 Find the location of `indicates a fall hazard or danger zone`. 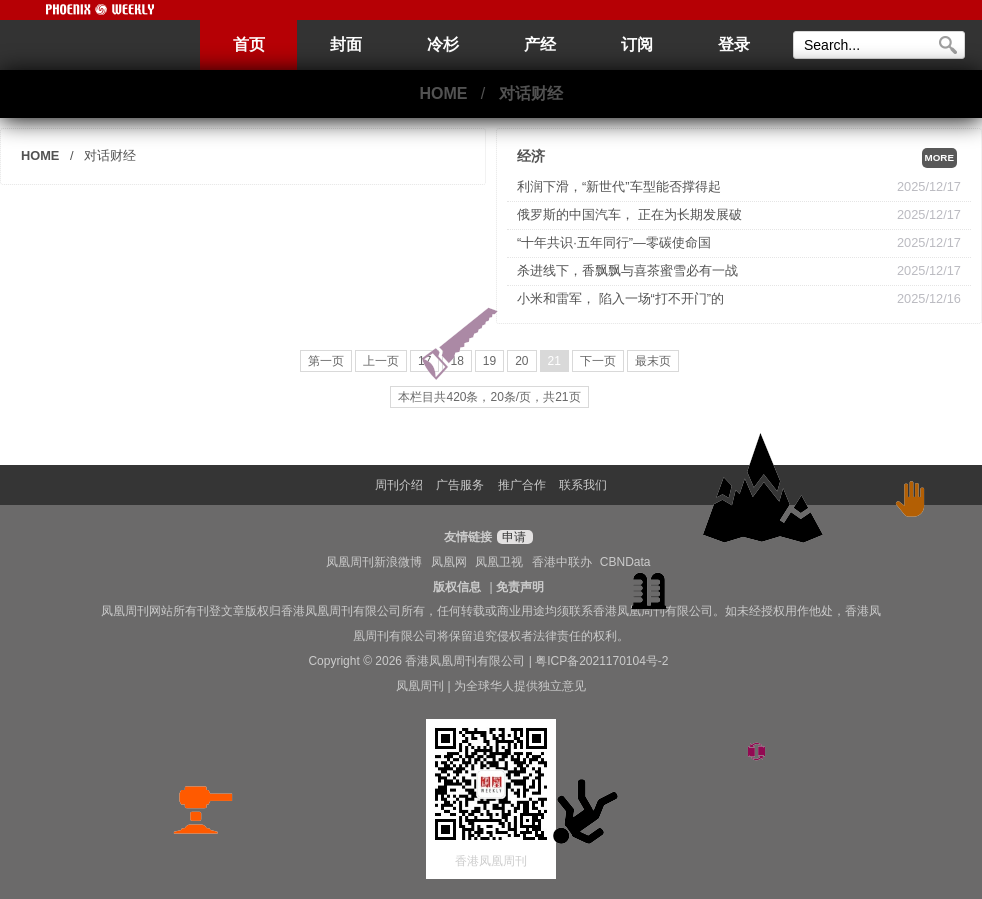

indicates a fall hazard or danger zone is located at coordinates (585, 811).